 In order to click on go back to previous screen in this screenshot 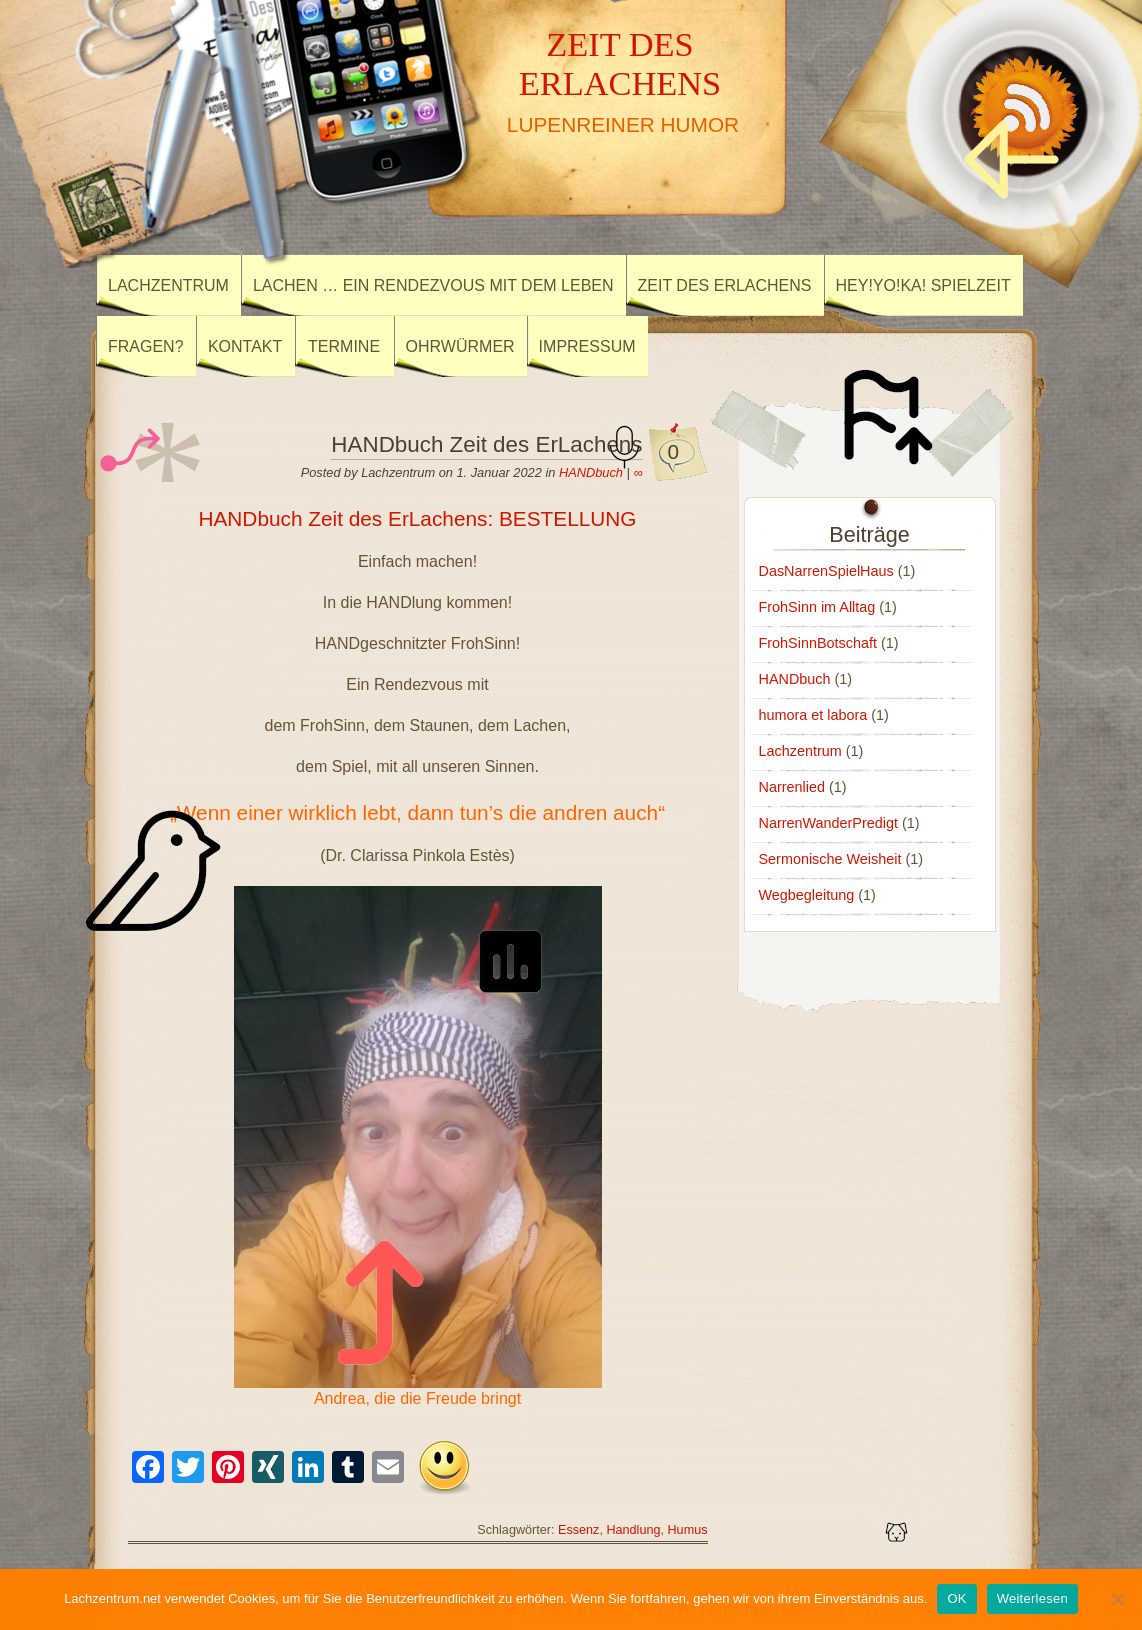, I will do `click(1011, 159)`.